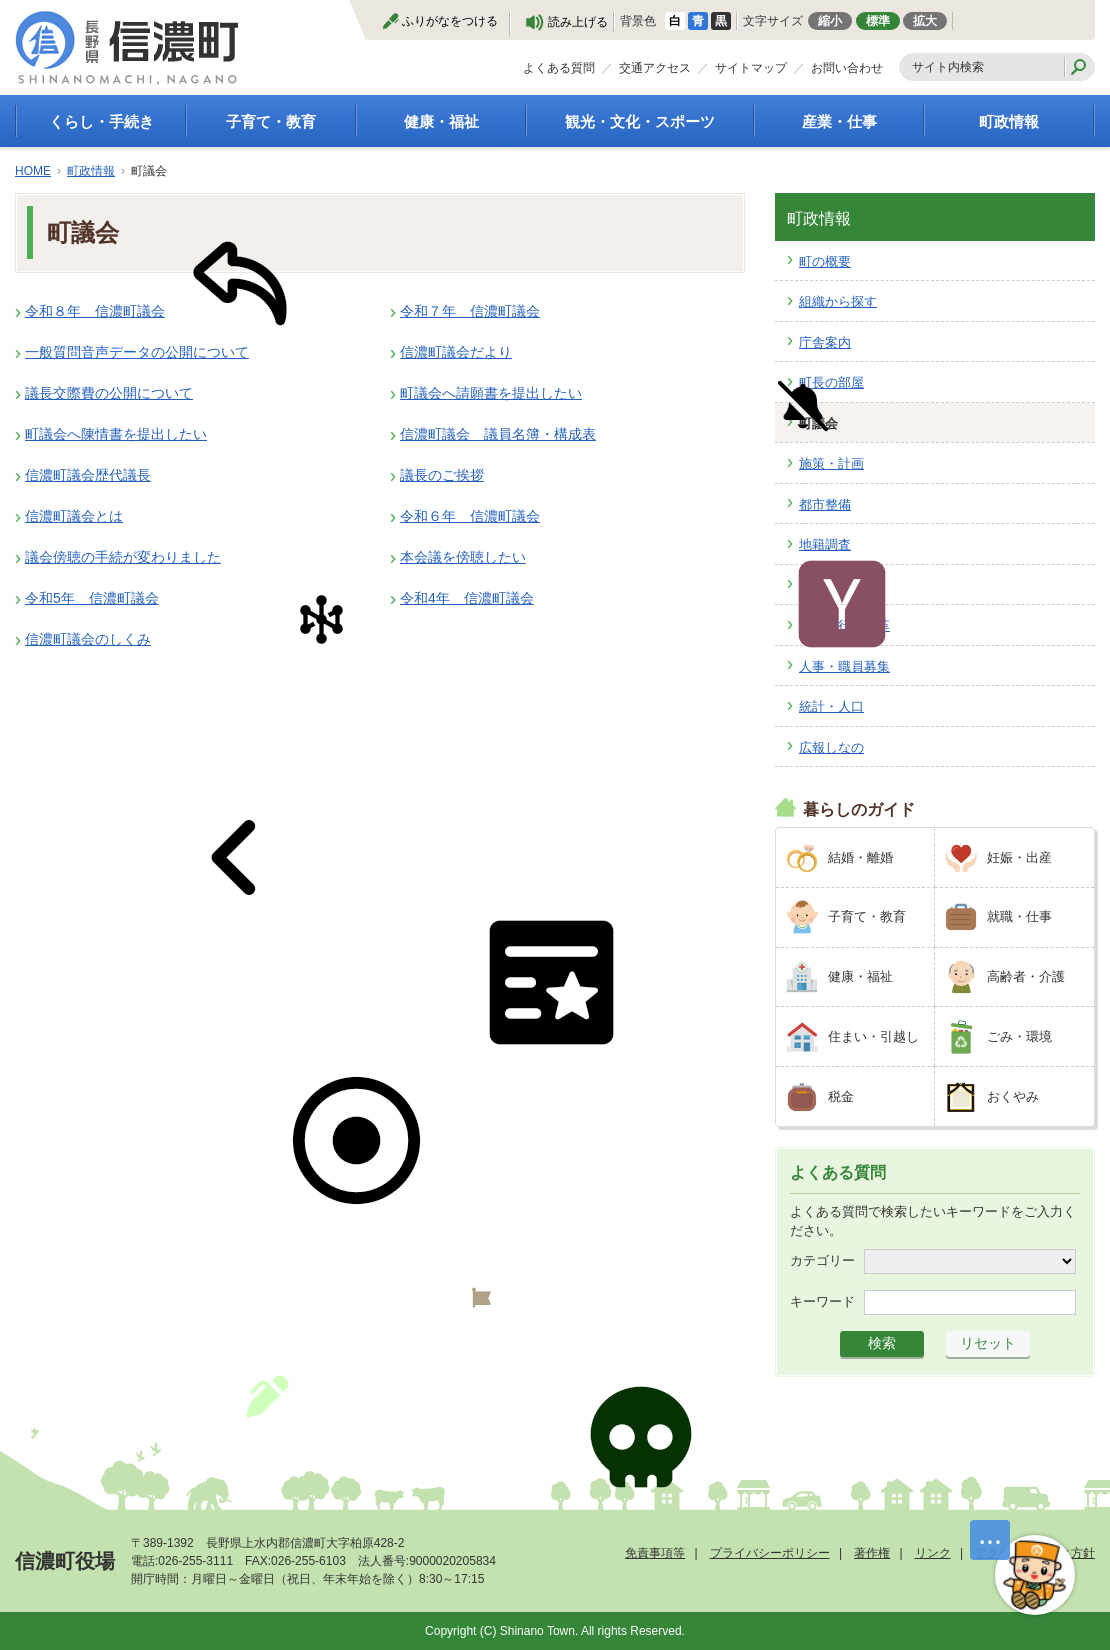 This screenshot has height=1650, width=1110. Describe the element at coordinates (267, 1396) in the screenshot. I see `edit or modify content` at that location.